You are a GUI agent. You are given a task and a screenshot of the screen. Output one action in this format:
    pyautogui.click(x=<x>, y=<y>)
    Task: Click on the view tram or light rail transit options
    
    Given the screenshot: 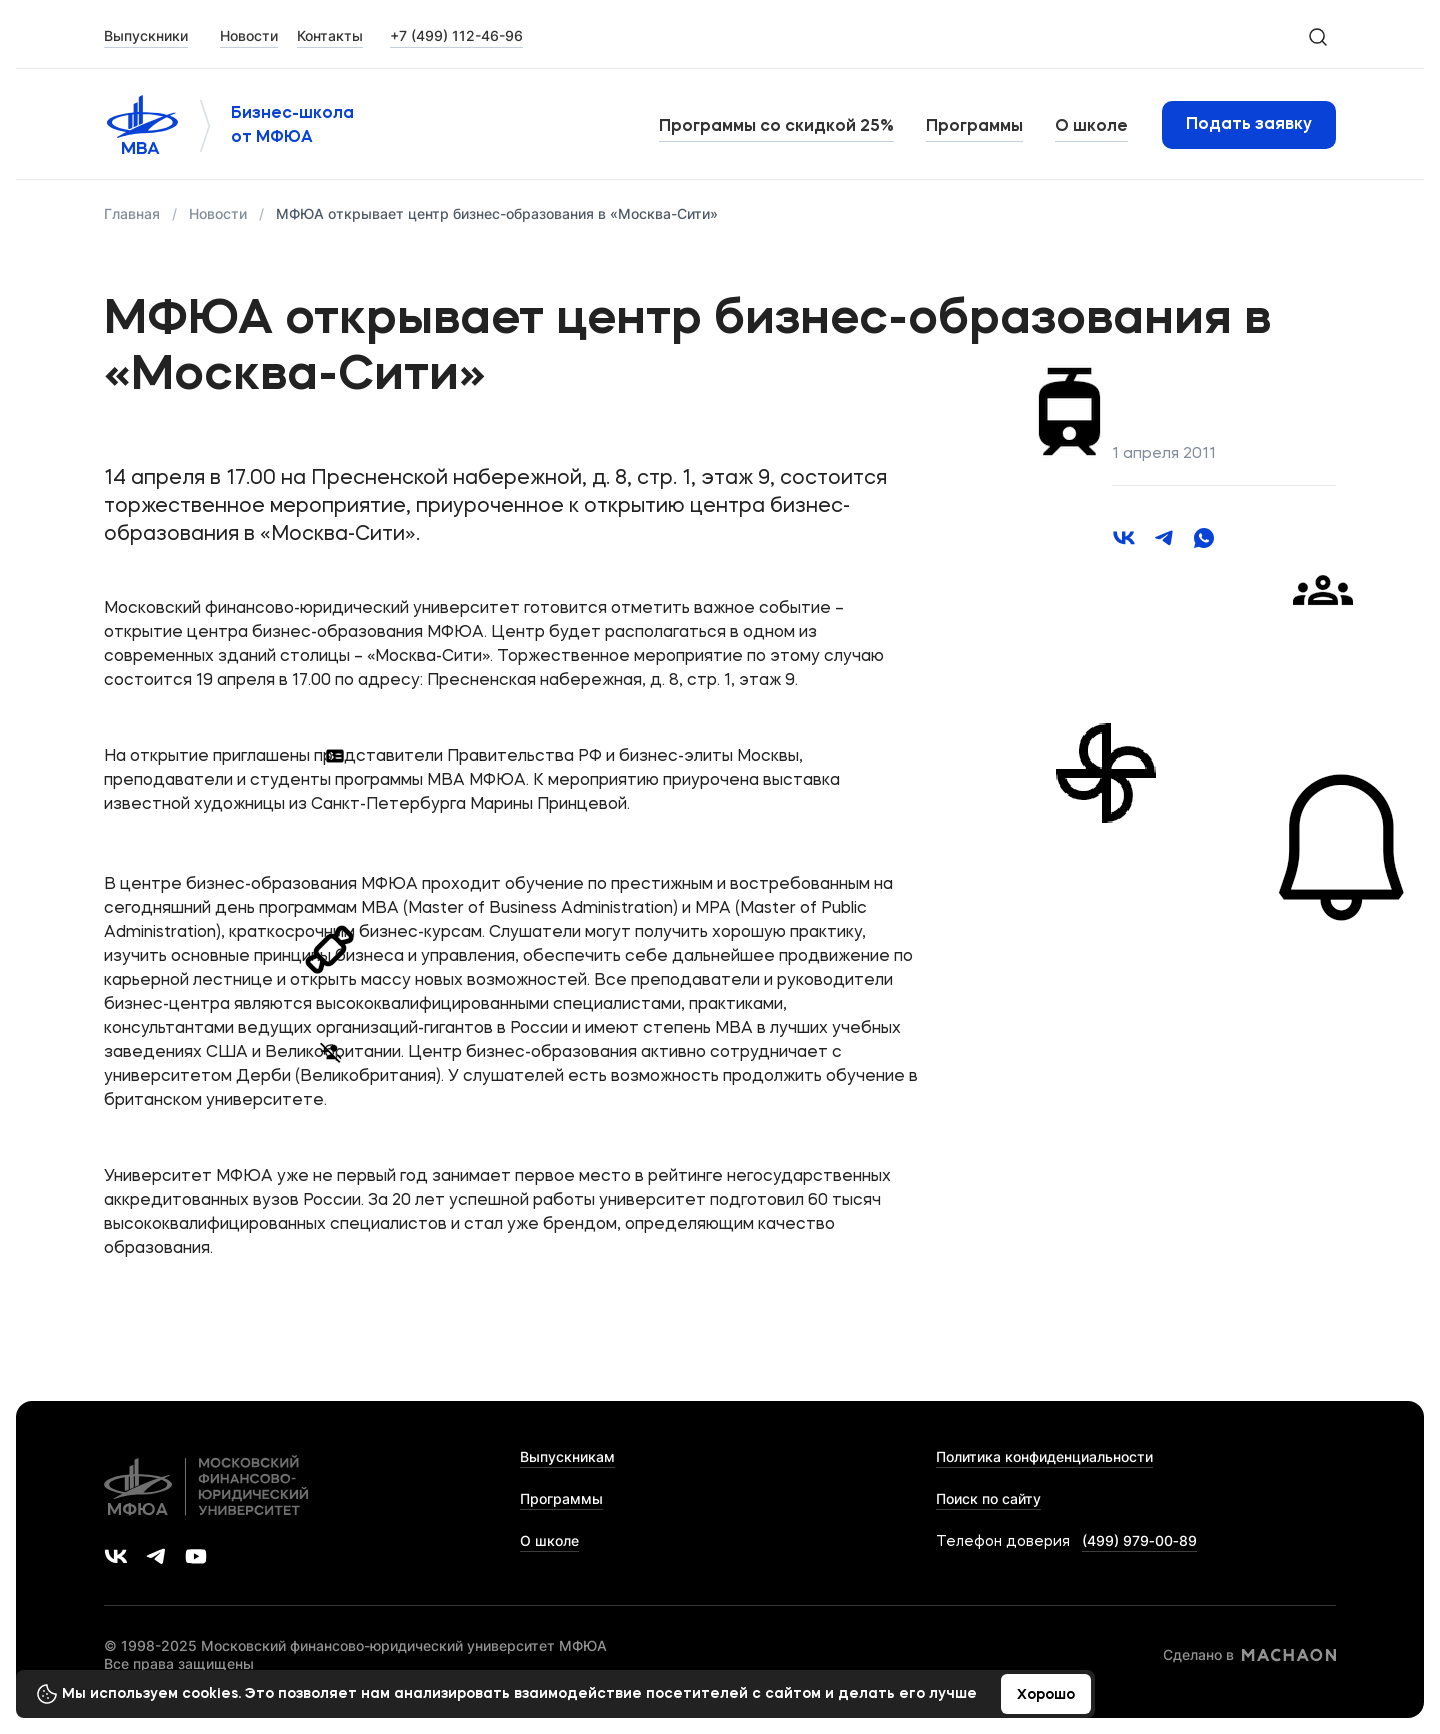 What is the action you would take?
    pyautogui.click(x=1069, y=411)
    